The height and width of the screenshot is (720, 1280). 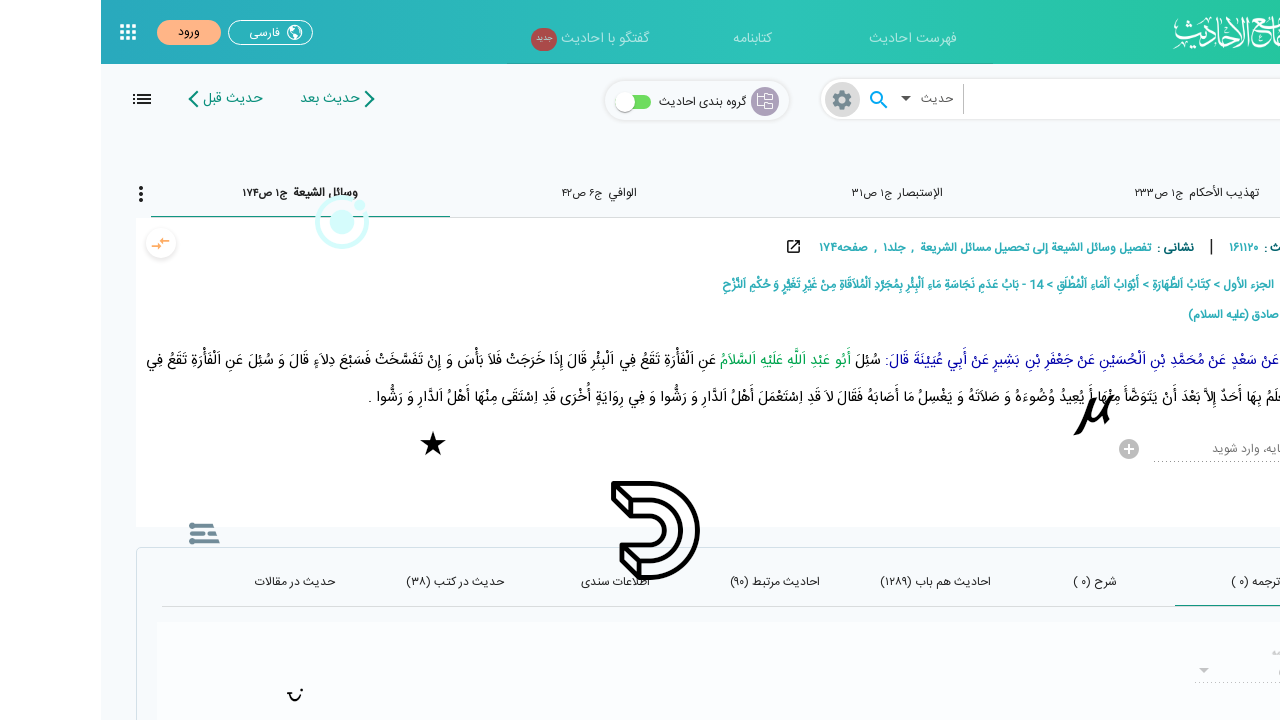 What do you see at coordinates (1094, 415) in the screenshot?
I see `open MicroStation application` at bounding box center [1094, 415].